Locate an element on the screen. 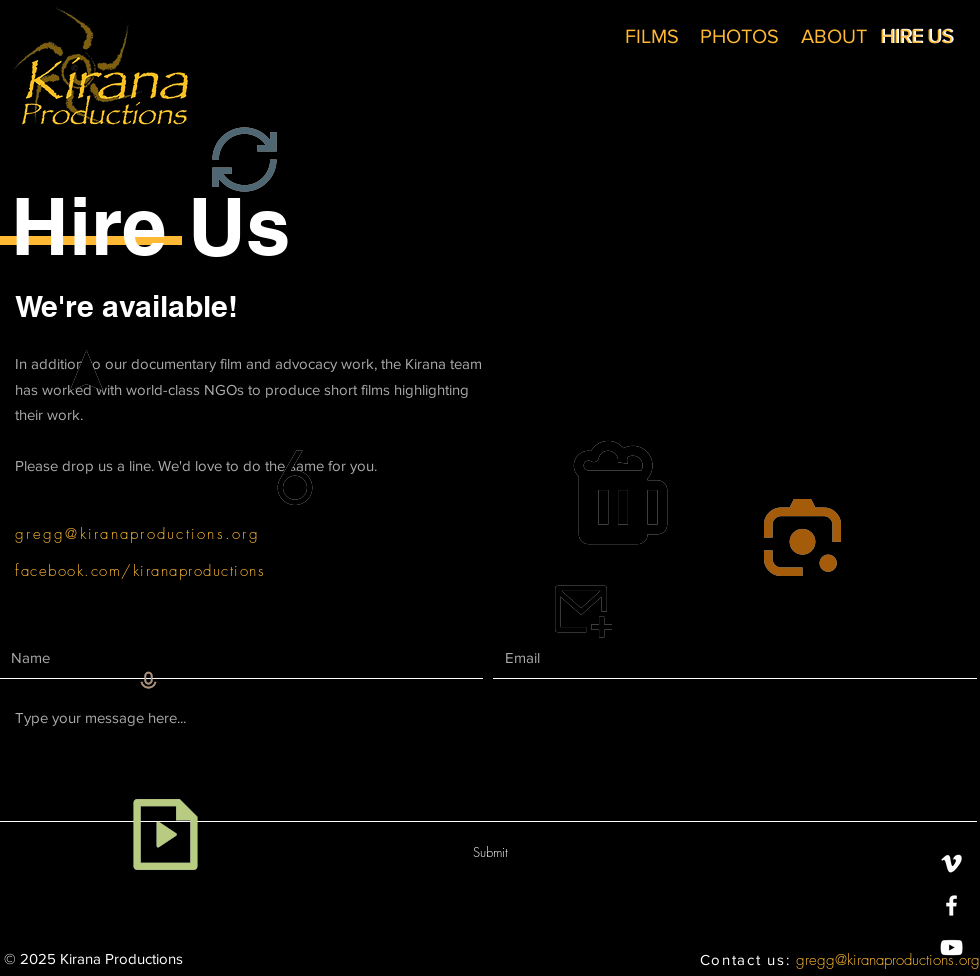  tap to start voice recording is located at coordinates (148, 680).